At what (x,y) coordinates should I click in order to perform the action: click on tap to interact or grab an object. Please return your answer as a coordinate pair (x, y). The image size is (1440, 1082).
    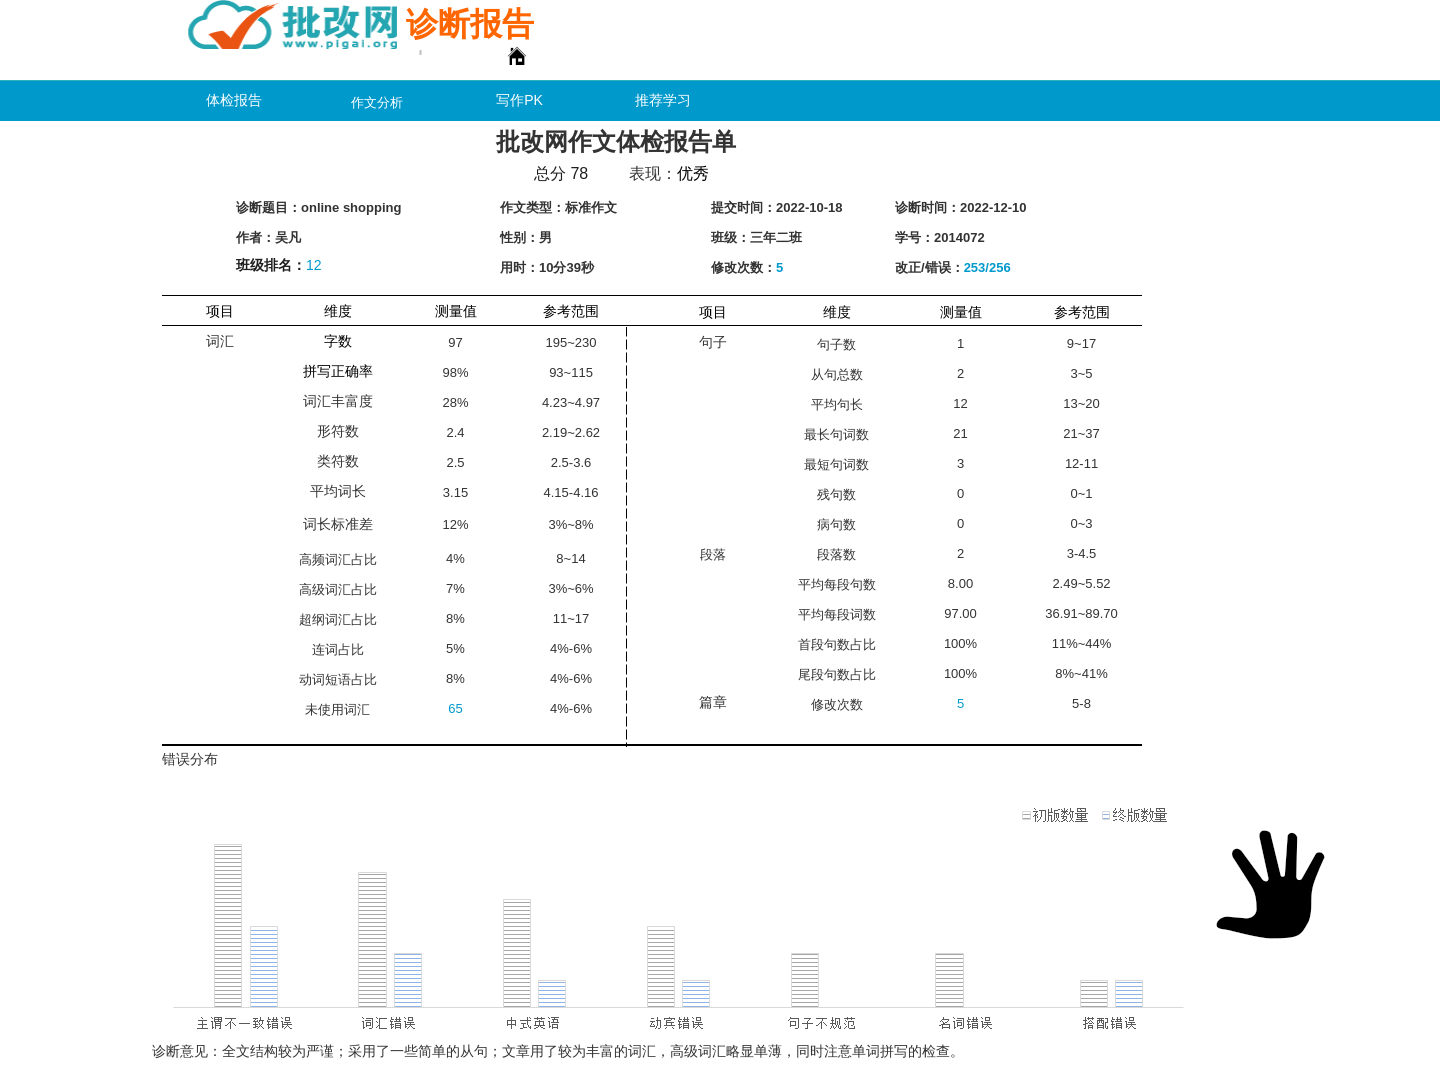
    Looking at the image, I should click on (1270, 884).